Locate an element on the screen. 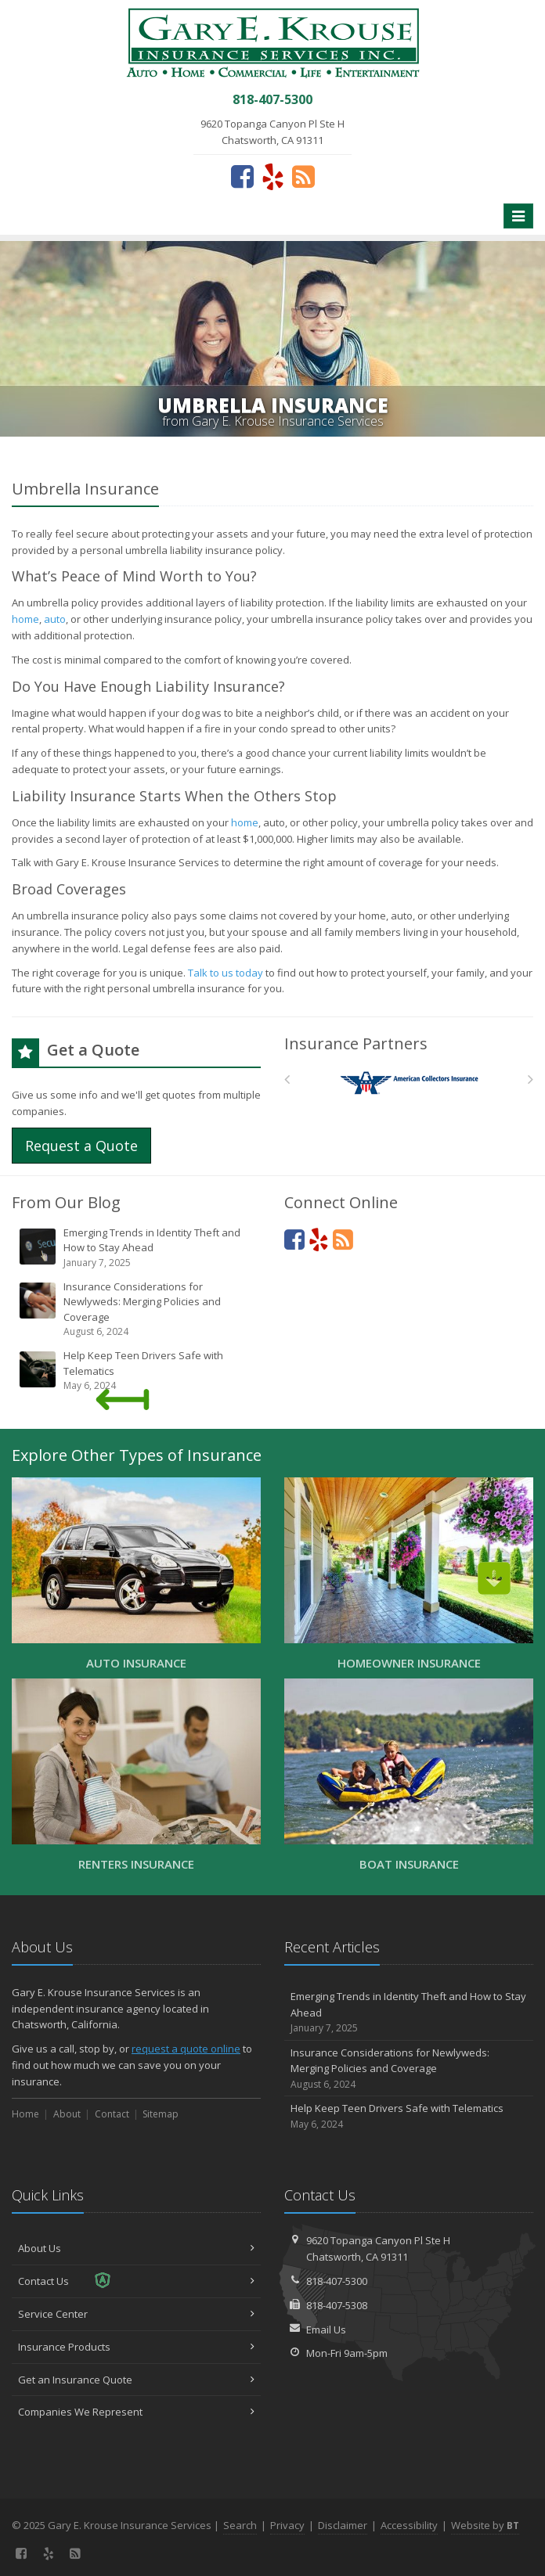  angular framework logo is located at coordinates (103, 2280).